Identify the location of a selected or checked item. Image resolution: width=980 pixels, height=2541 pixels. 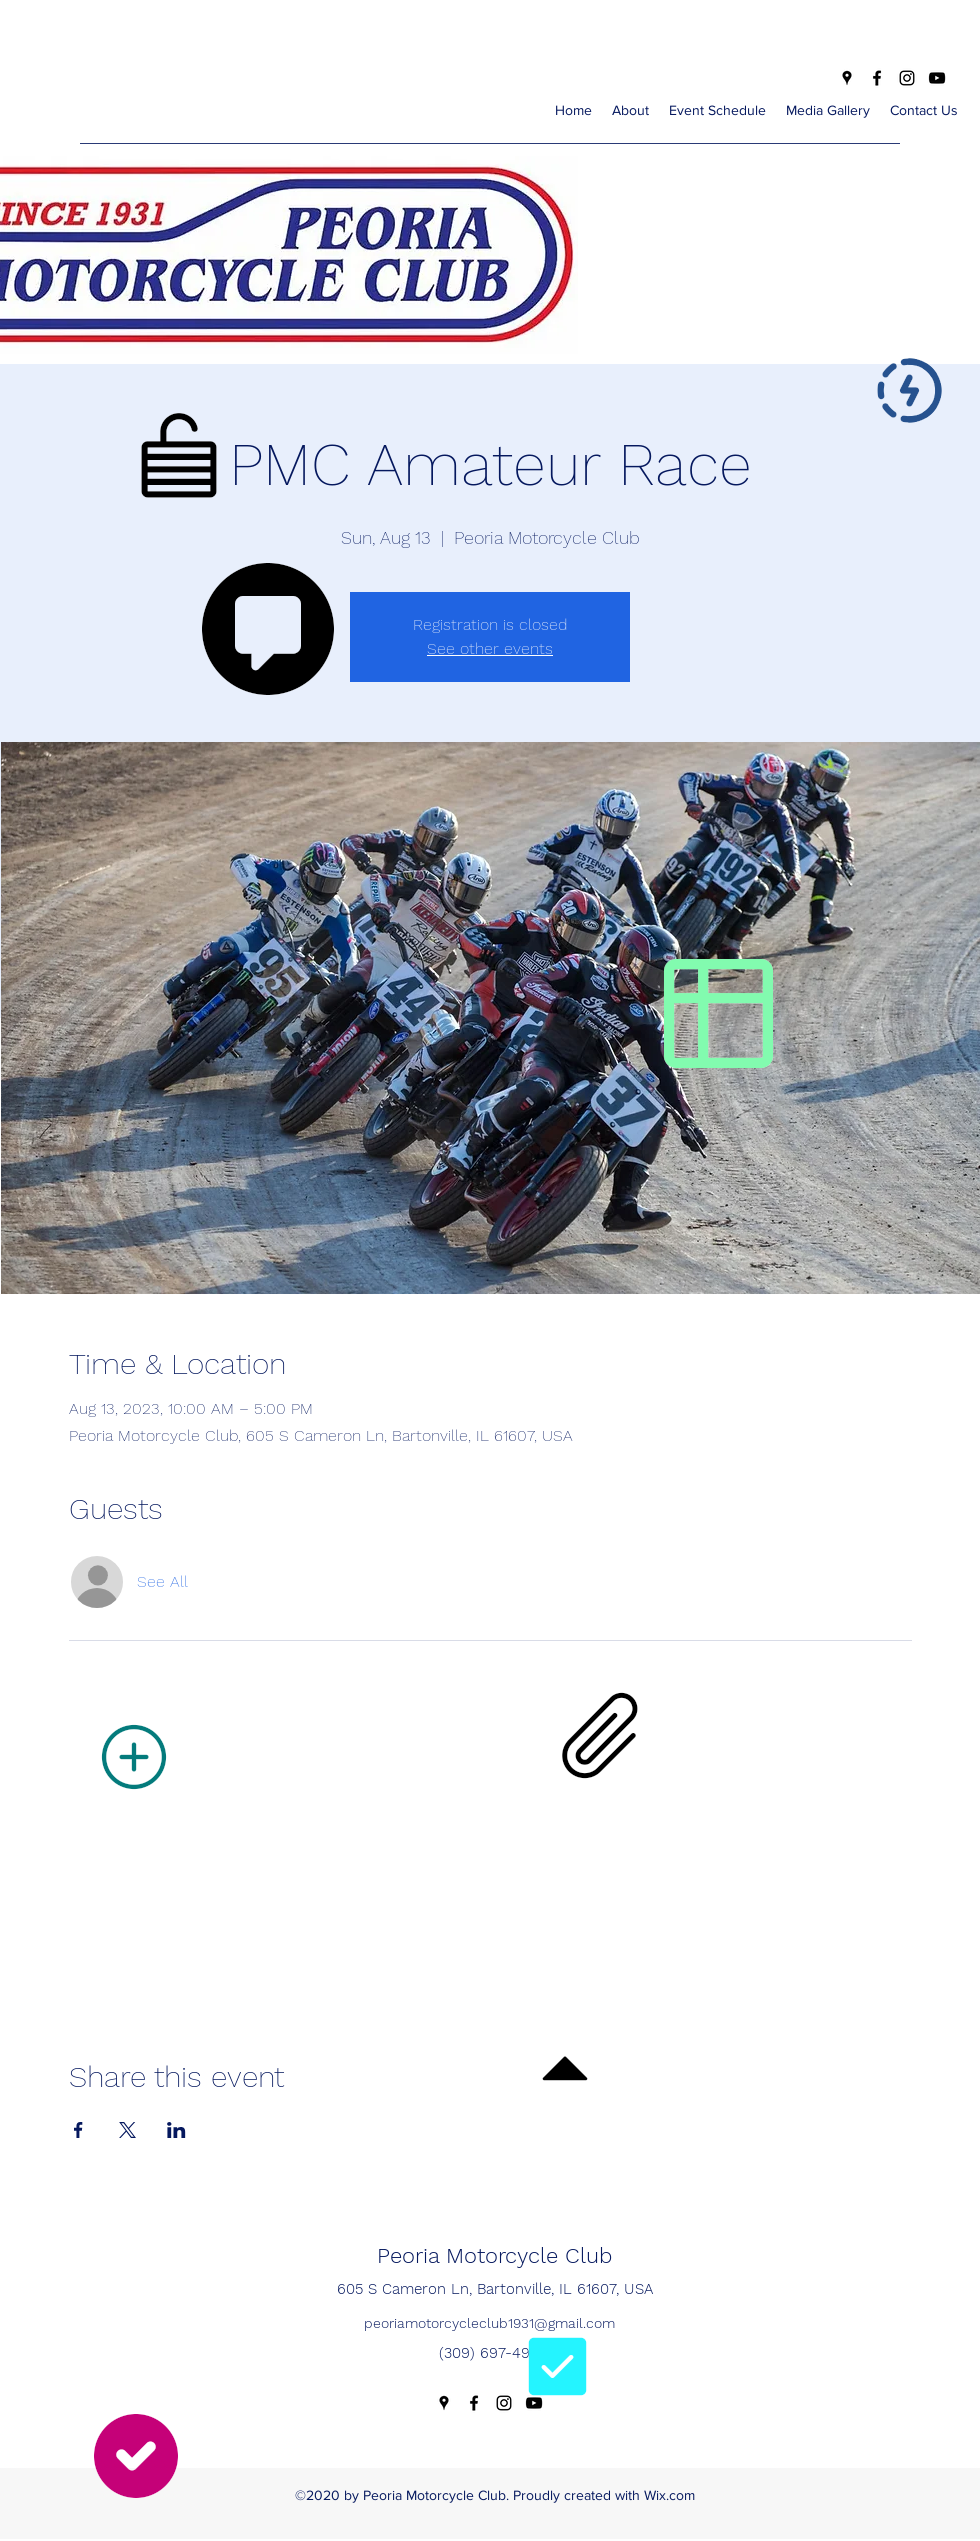
(557, 2366).